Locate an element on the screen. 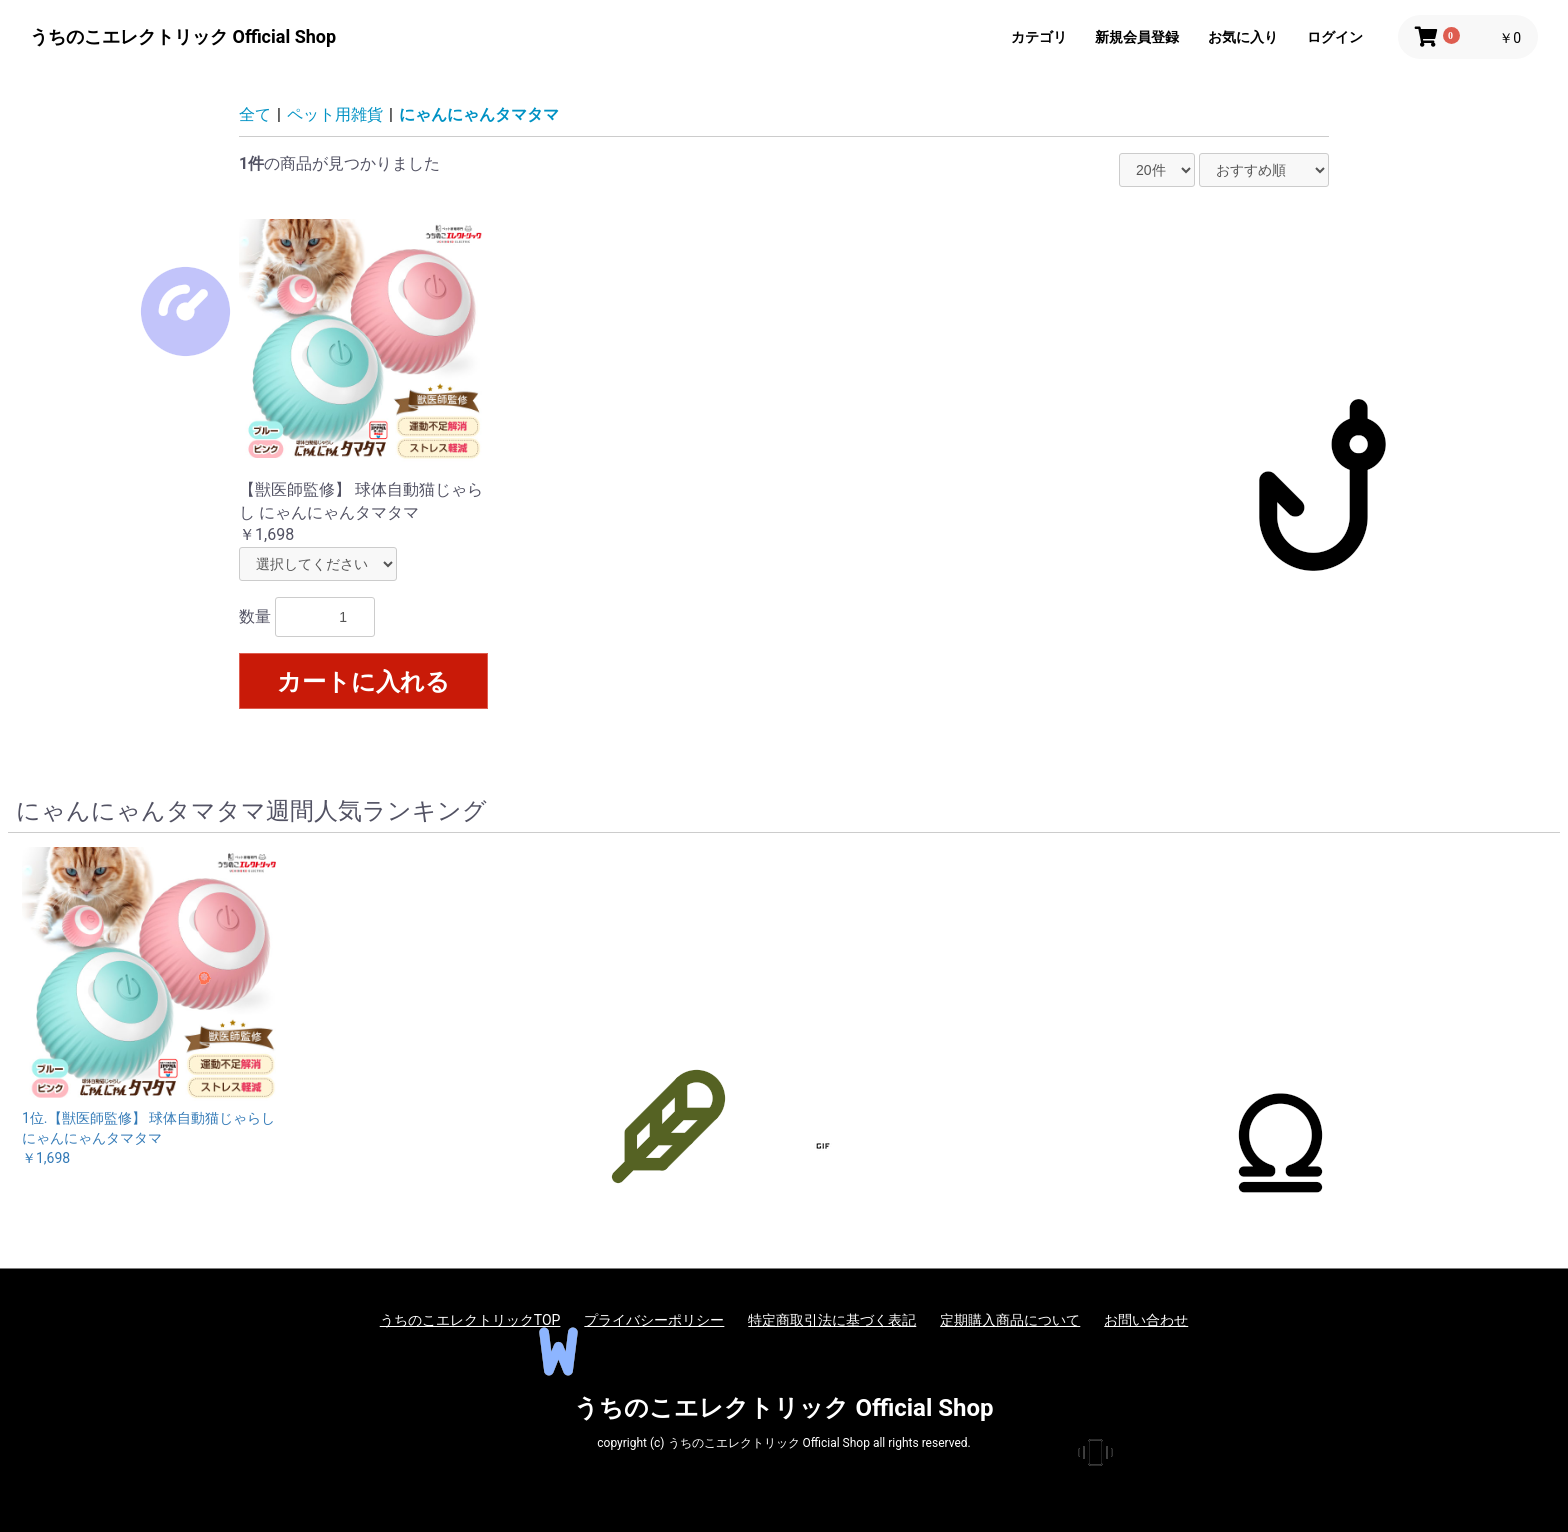 This screenshot has height=1532, width=1568. libra zodiac sign symbol is located at coordinates (1280, 1145).